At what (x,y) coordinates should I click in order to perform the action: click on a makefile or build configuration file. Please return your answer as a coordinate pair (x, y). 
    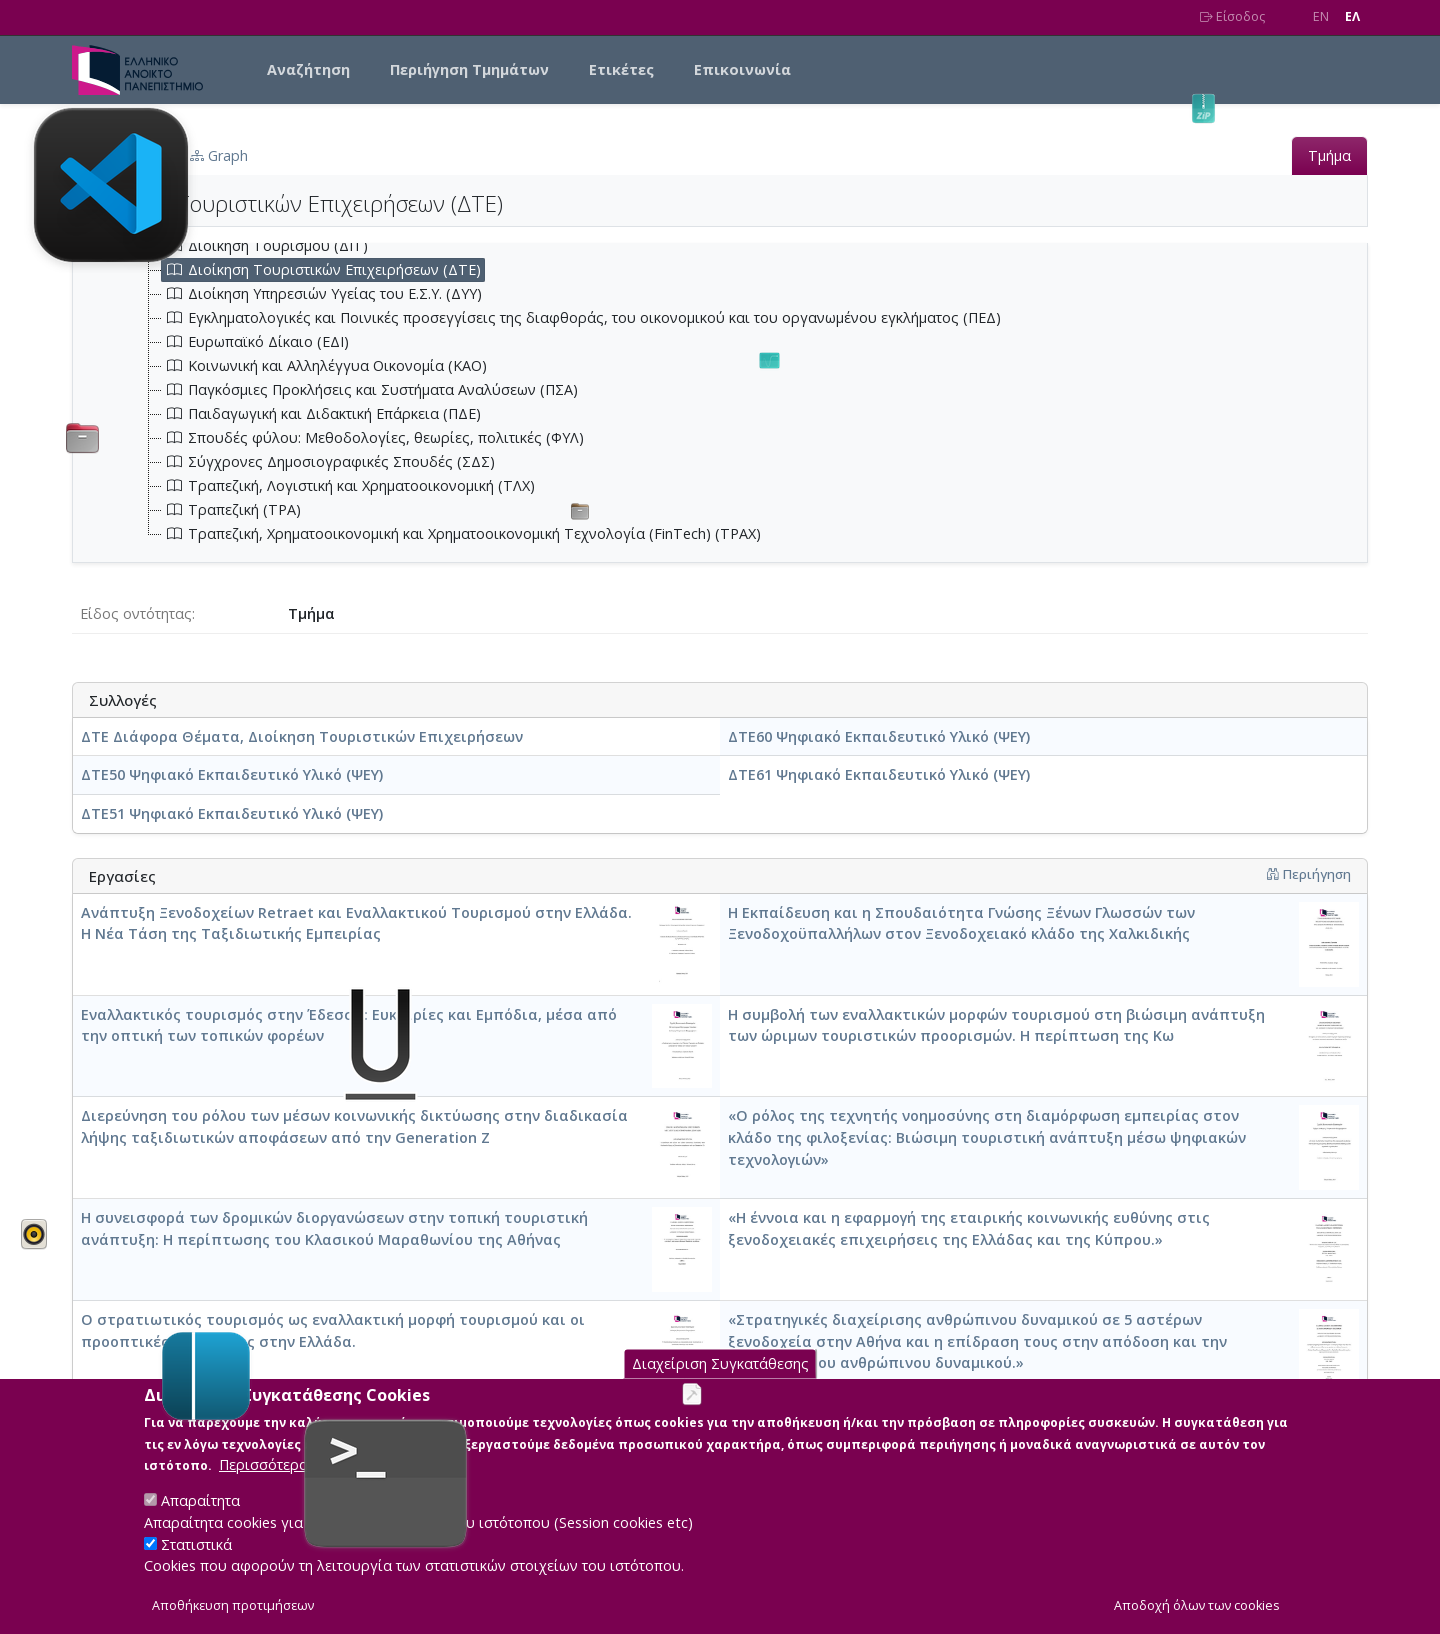
    Looking at the image, I should click on (692, 1394).